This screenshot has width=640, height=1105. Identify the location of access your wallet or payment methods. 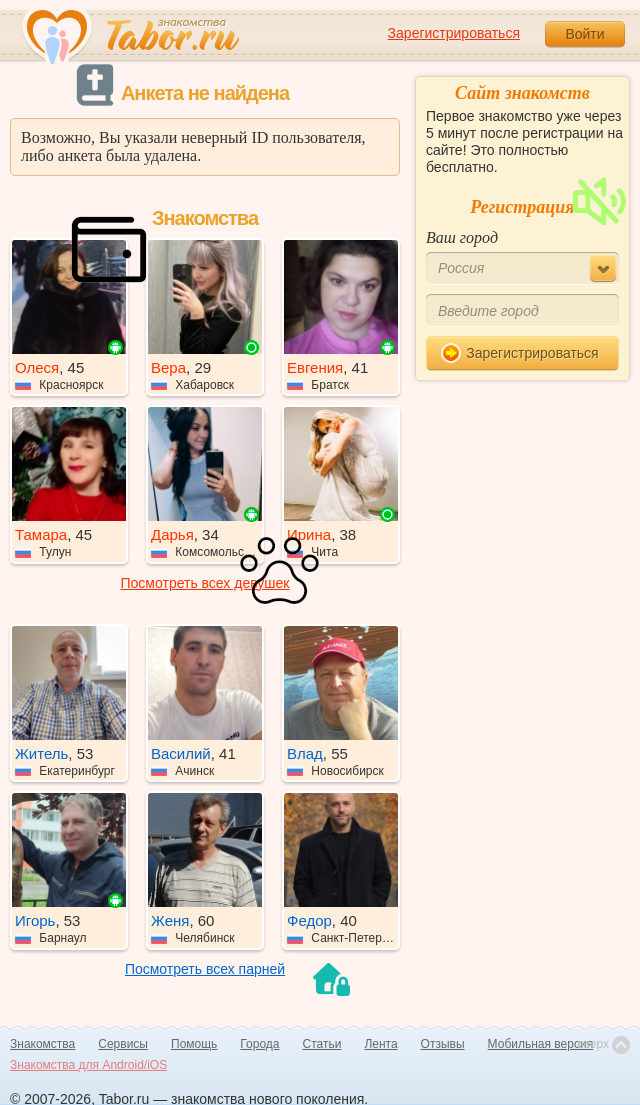
(107, 252).